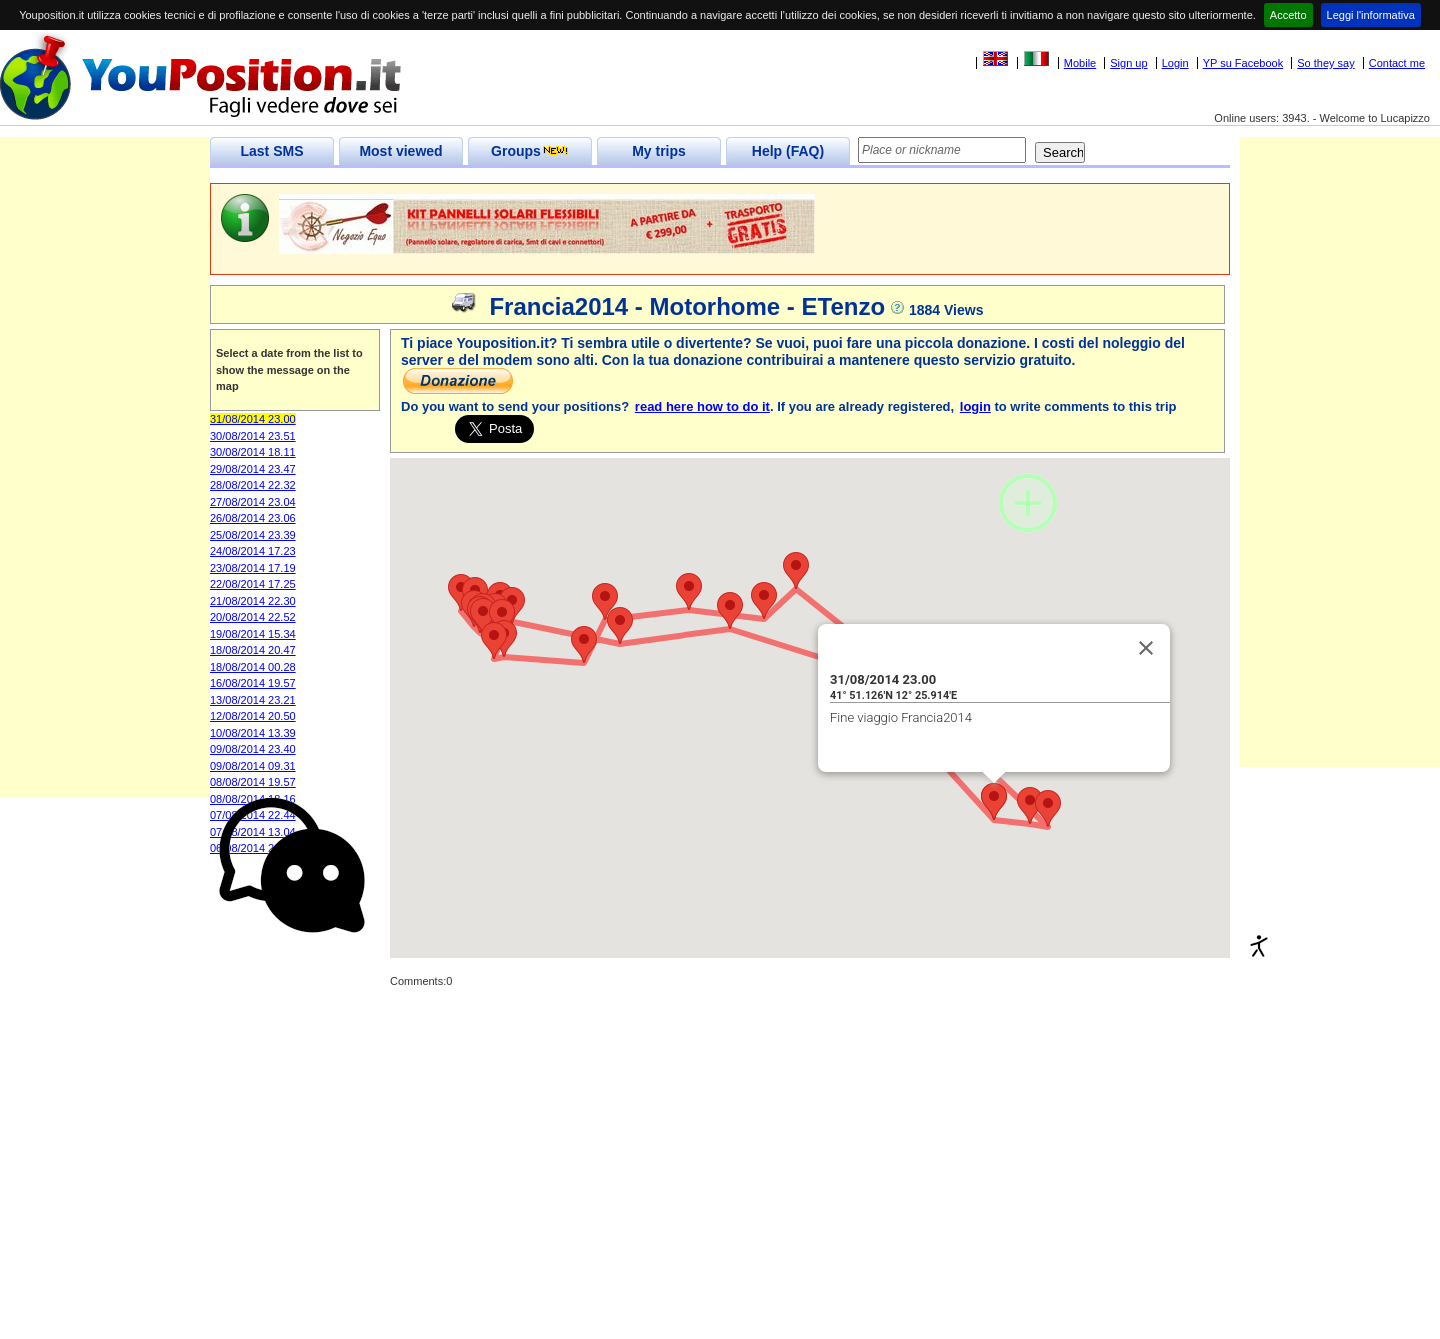 The height and width of the screenshot is (1339, 1440). Describe the element at coordinates (1028, 503) in the screenshot. I see `add a new item` at that location.